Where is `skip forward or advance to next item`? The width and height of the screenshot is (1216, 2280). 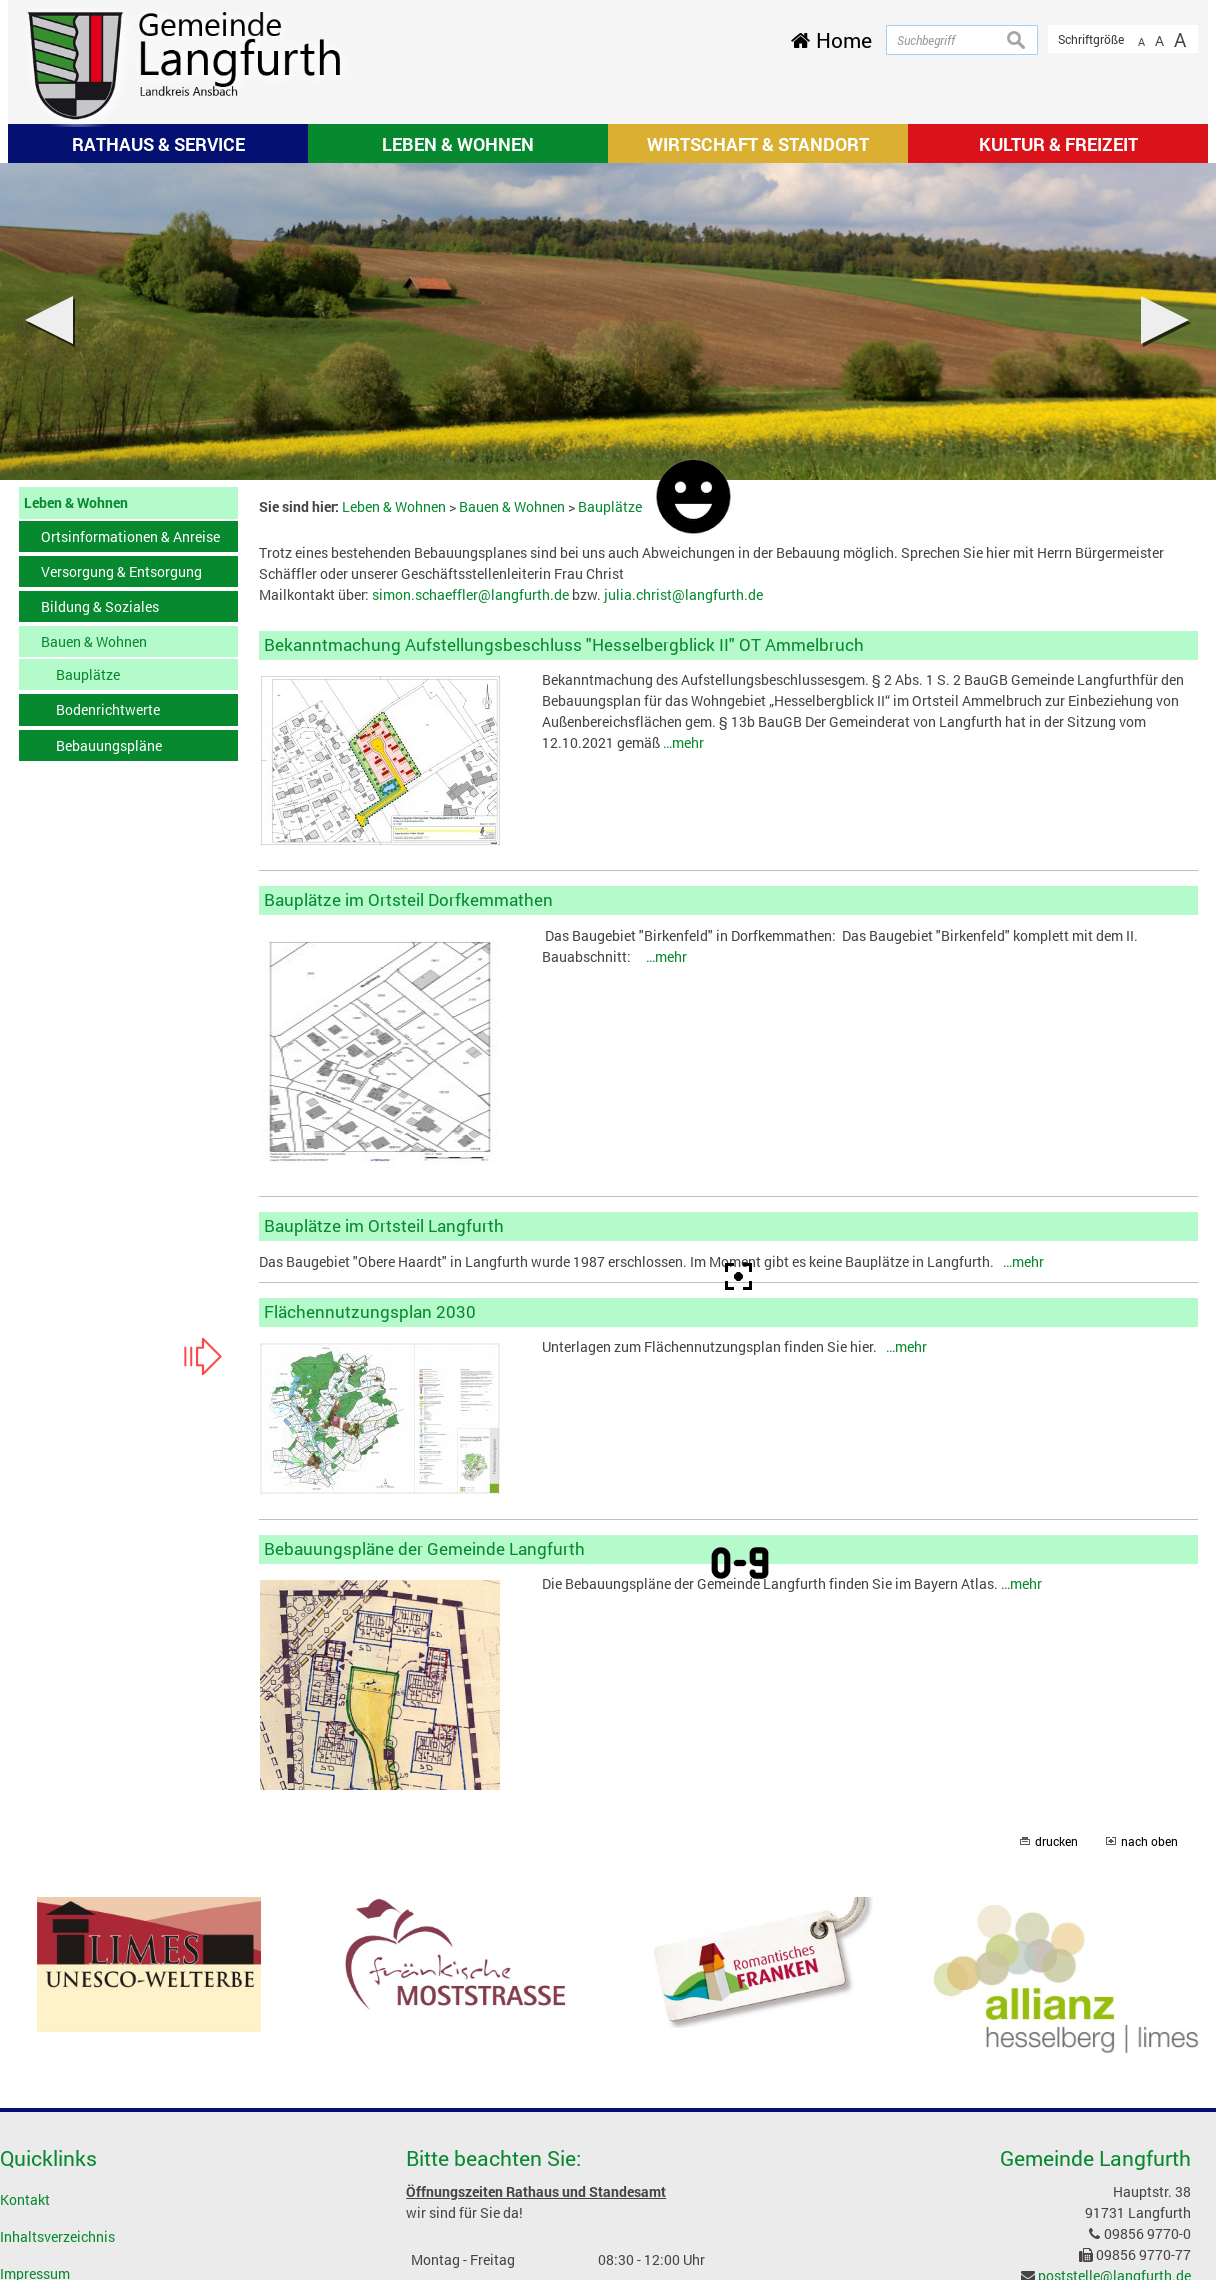
skip forward or advance to next item is located at coordinates (201, 1356).